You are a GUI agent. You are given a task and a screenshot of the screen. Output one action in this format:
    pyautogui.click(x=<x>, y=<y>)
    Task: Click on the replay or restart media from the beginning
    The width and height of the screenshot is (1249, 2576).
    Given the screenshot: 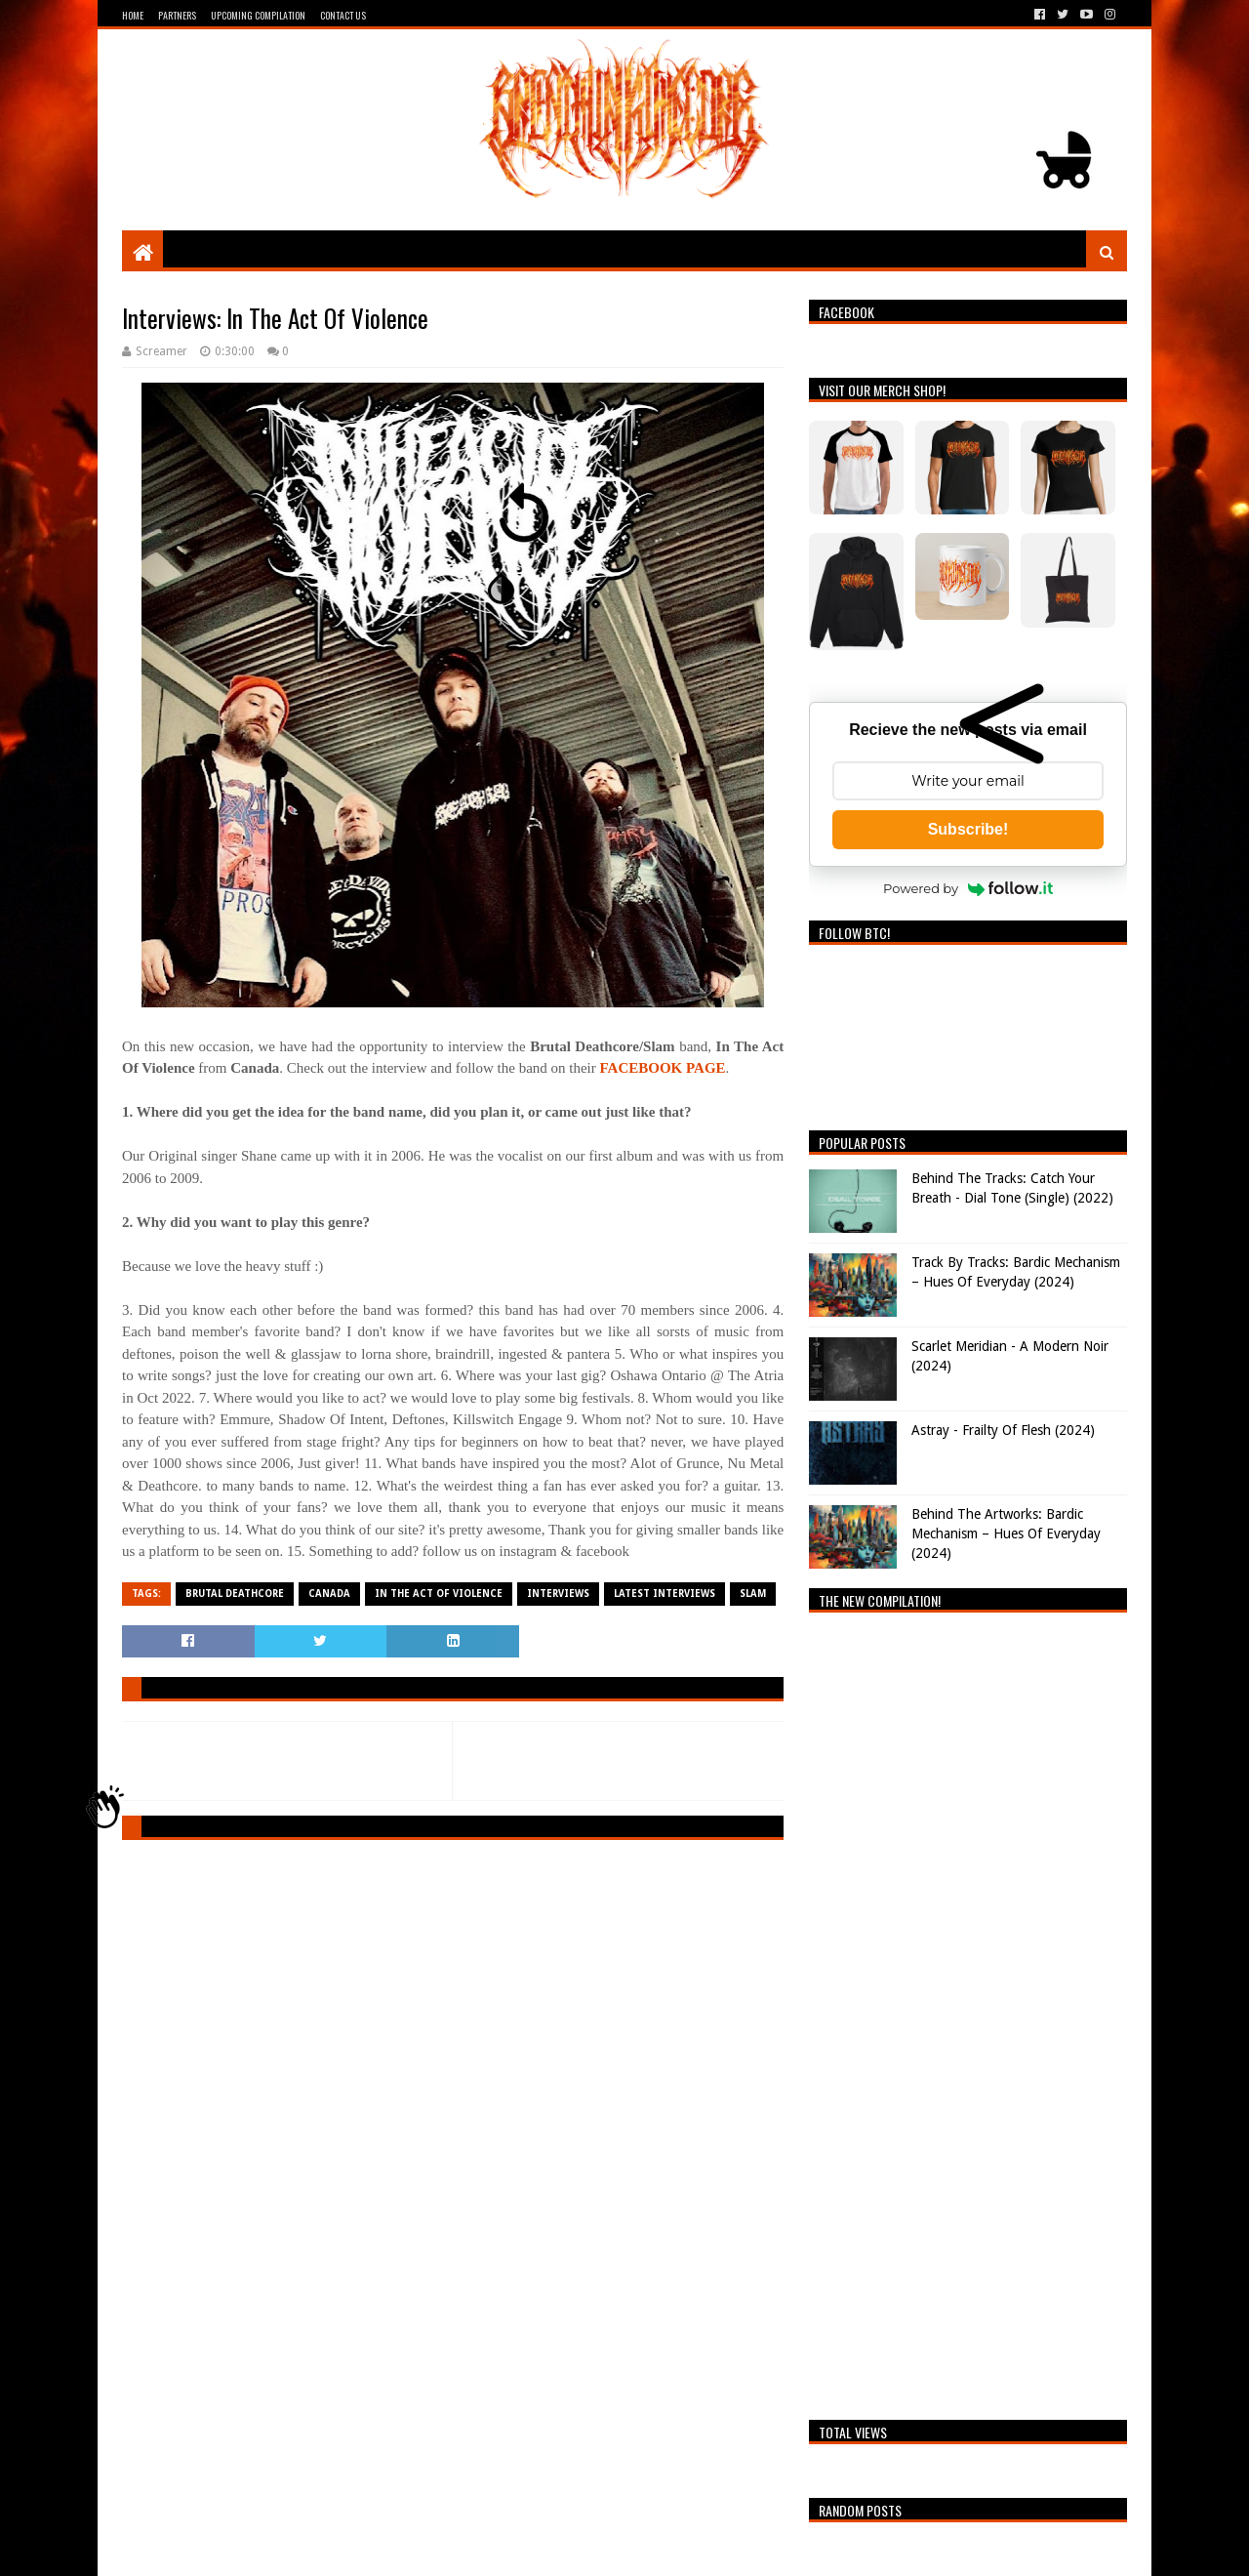 What is the action you would take?
    pyautogui.click(x=524, y=514)
    